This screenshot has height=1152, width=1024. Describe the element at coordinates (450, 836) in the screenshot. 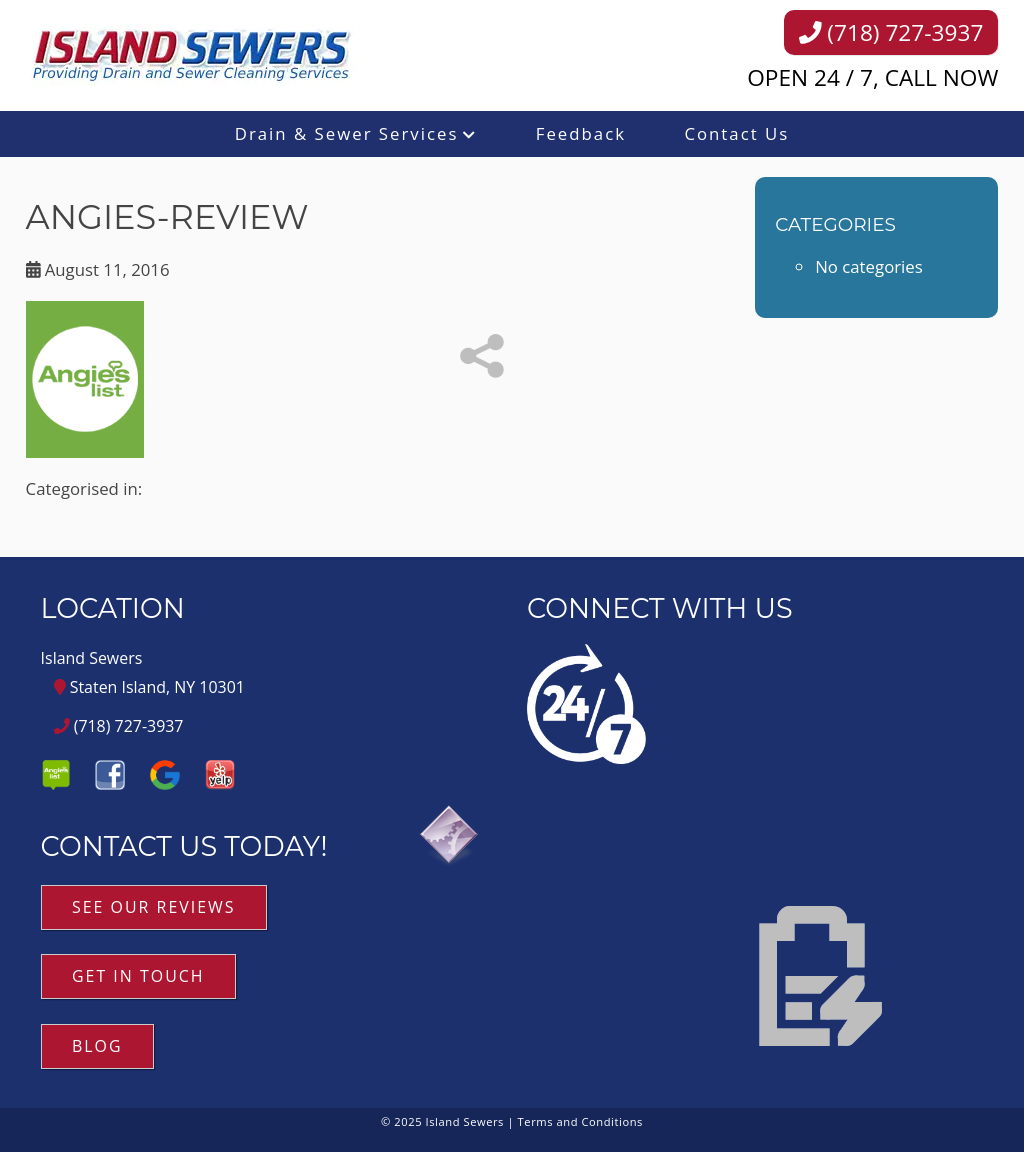

I see `indicates an executable program file` at that location.